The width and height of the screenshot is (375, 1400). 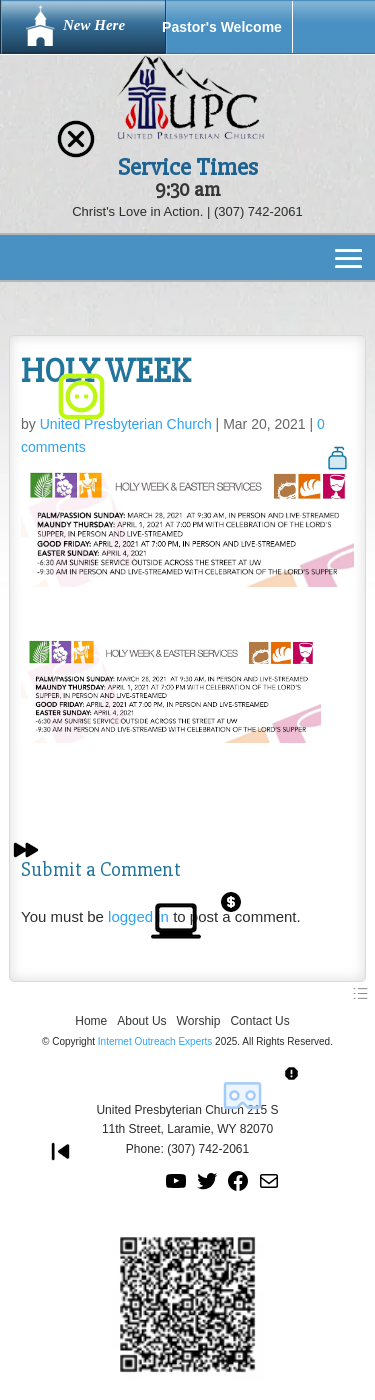 I want to click on skip to the next track, so click(x=26, y=850).